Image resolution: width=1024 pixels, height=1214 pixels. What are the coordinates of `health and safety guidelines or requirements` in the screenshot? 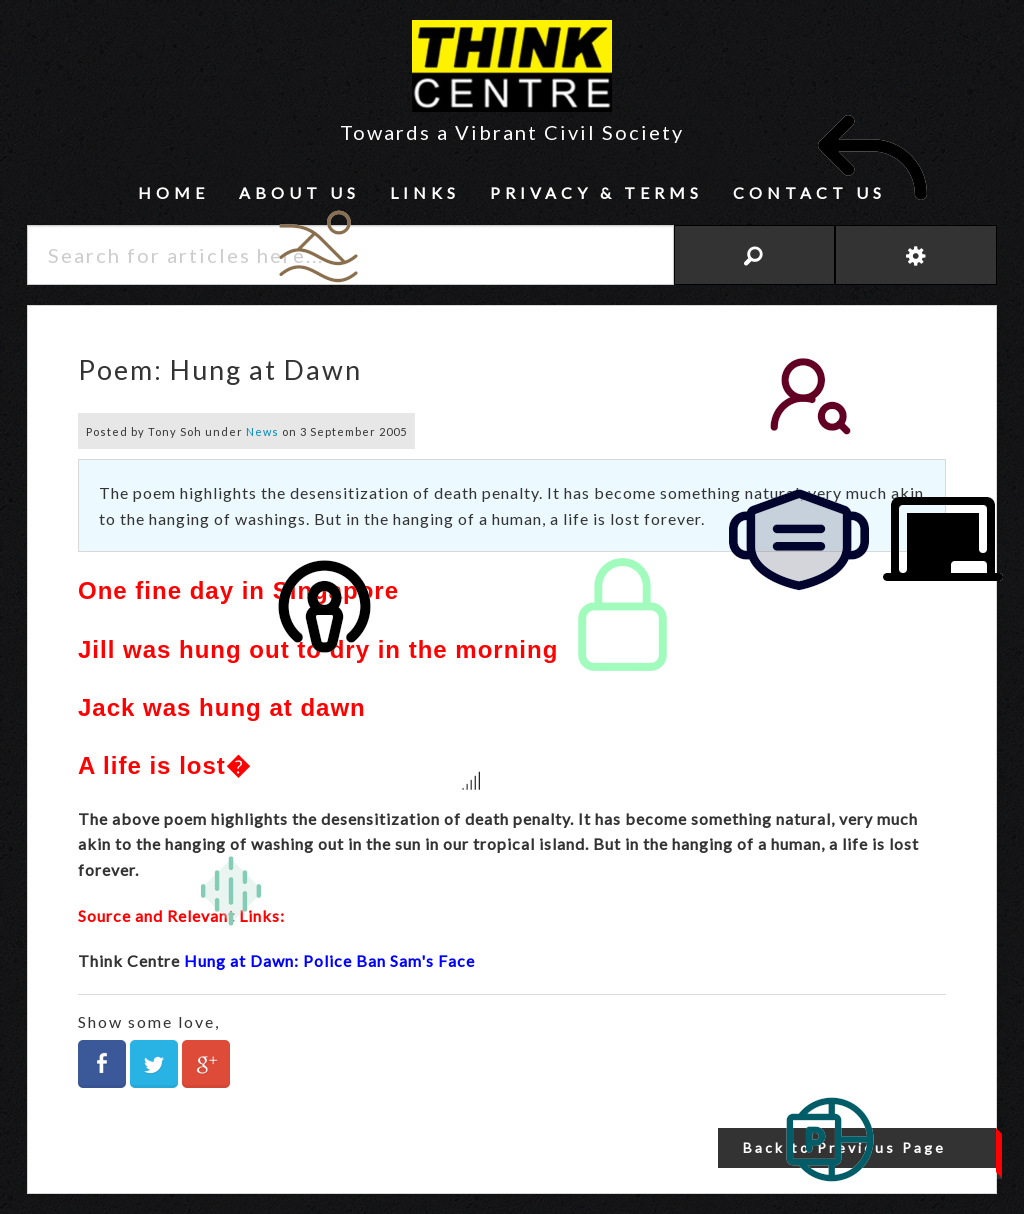 It's located at (799, 542).